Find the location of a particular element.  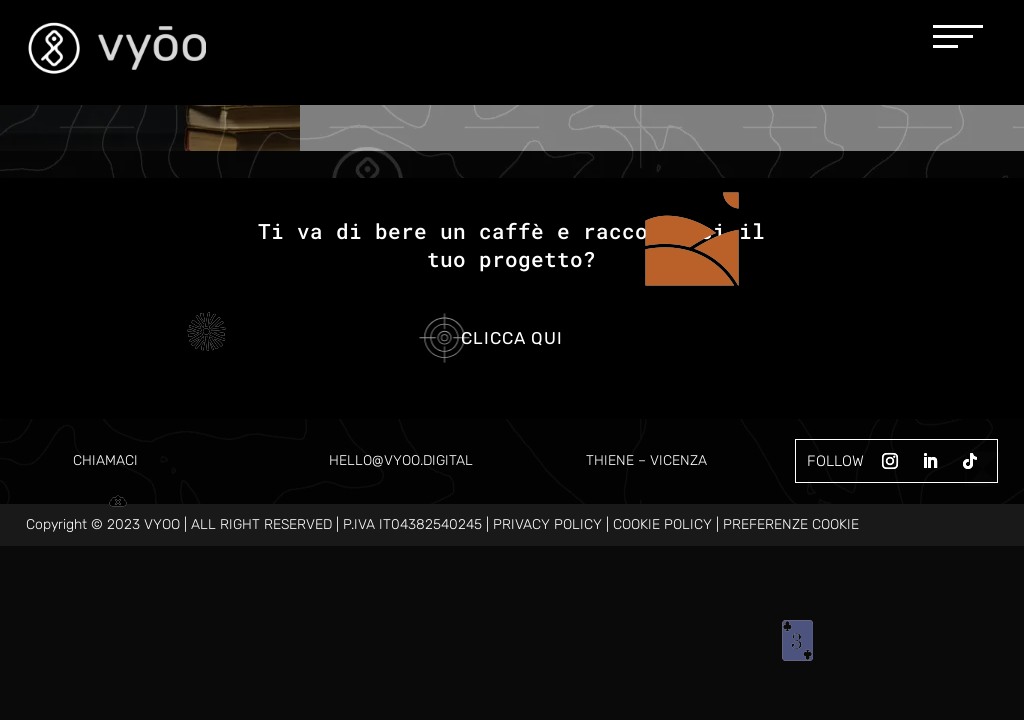

view terrain or landscape mode is located at coordinates (692, 239).